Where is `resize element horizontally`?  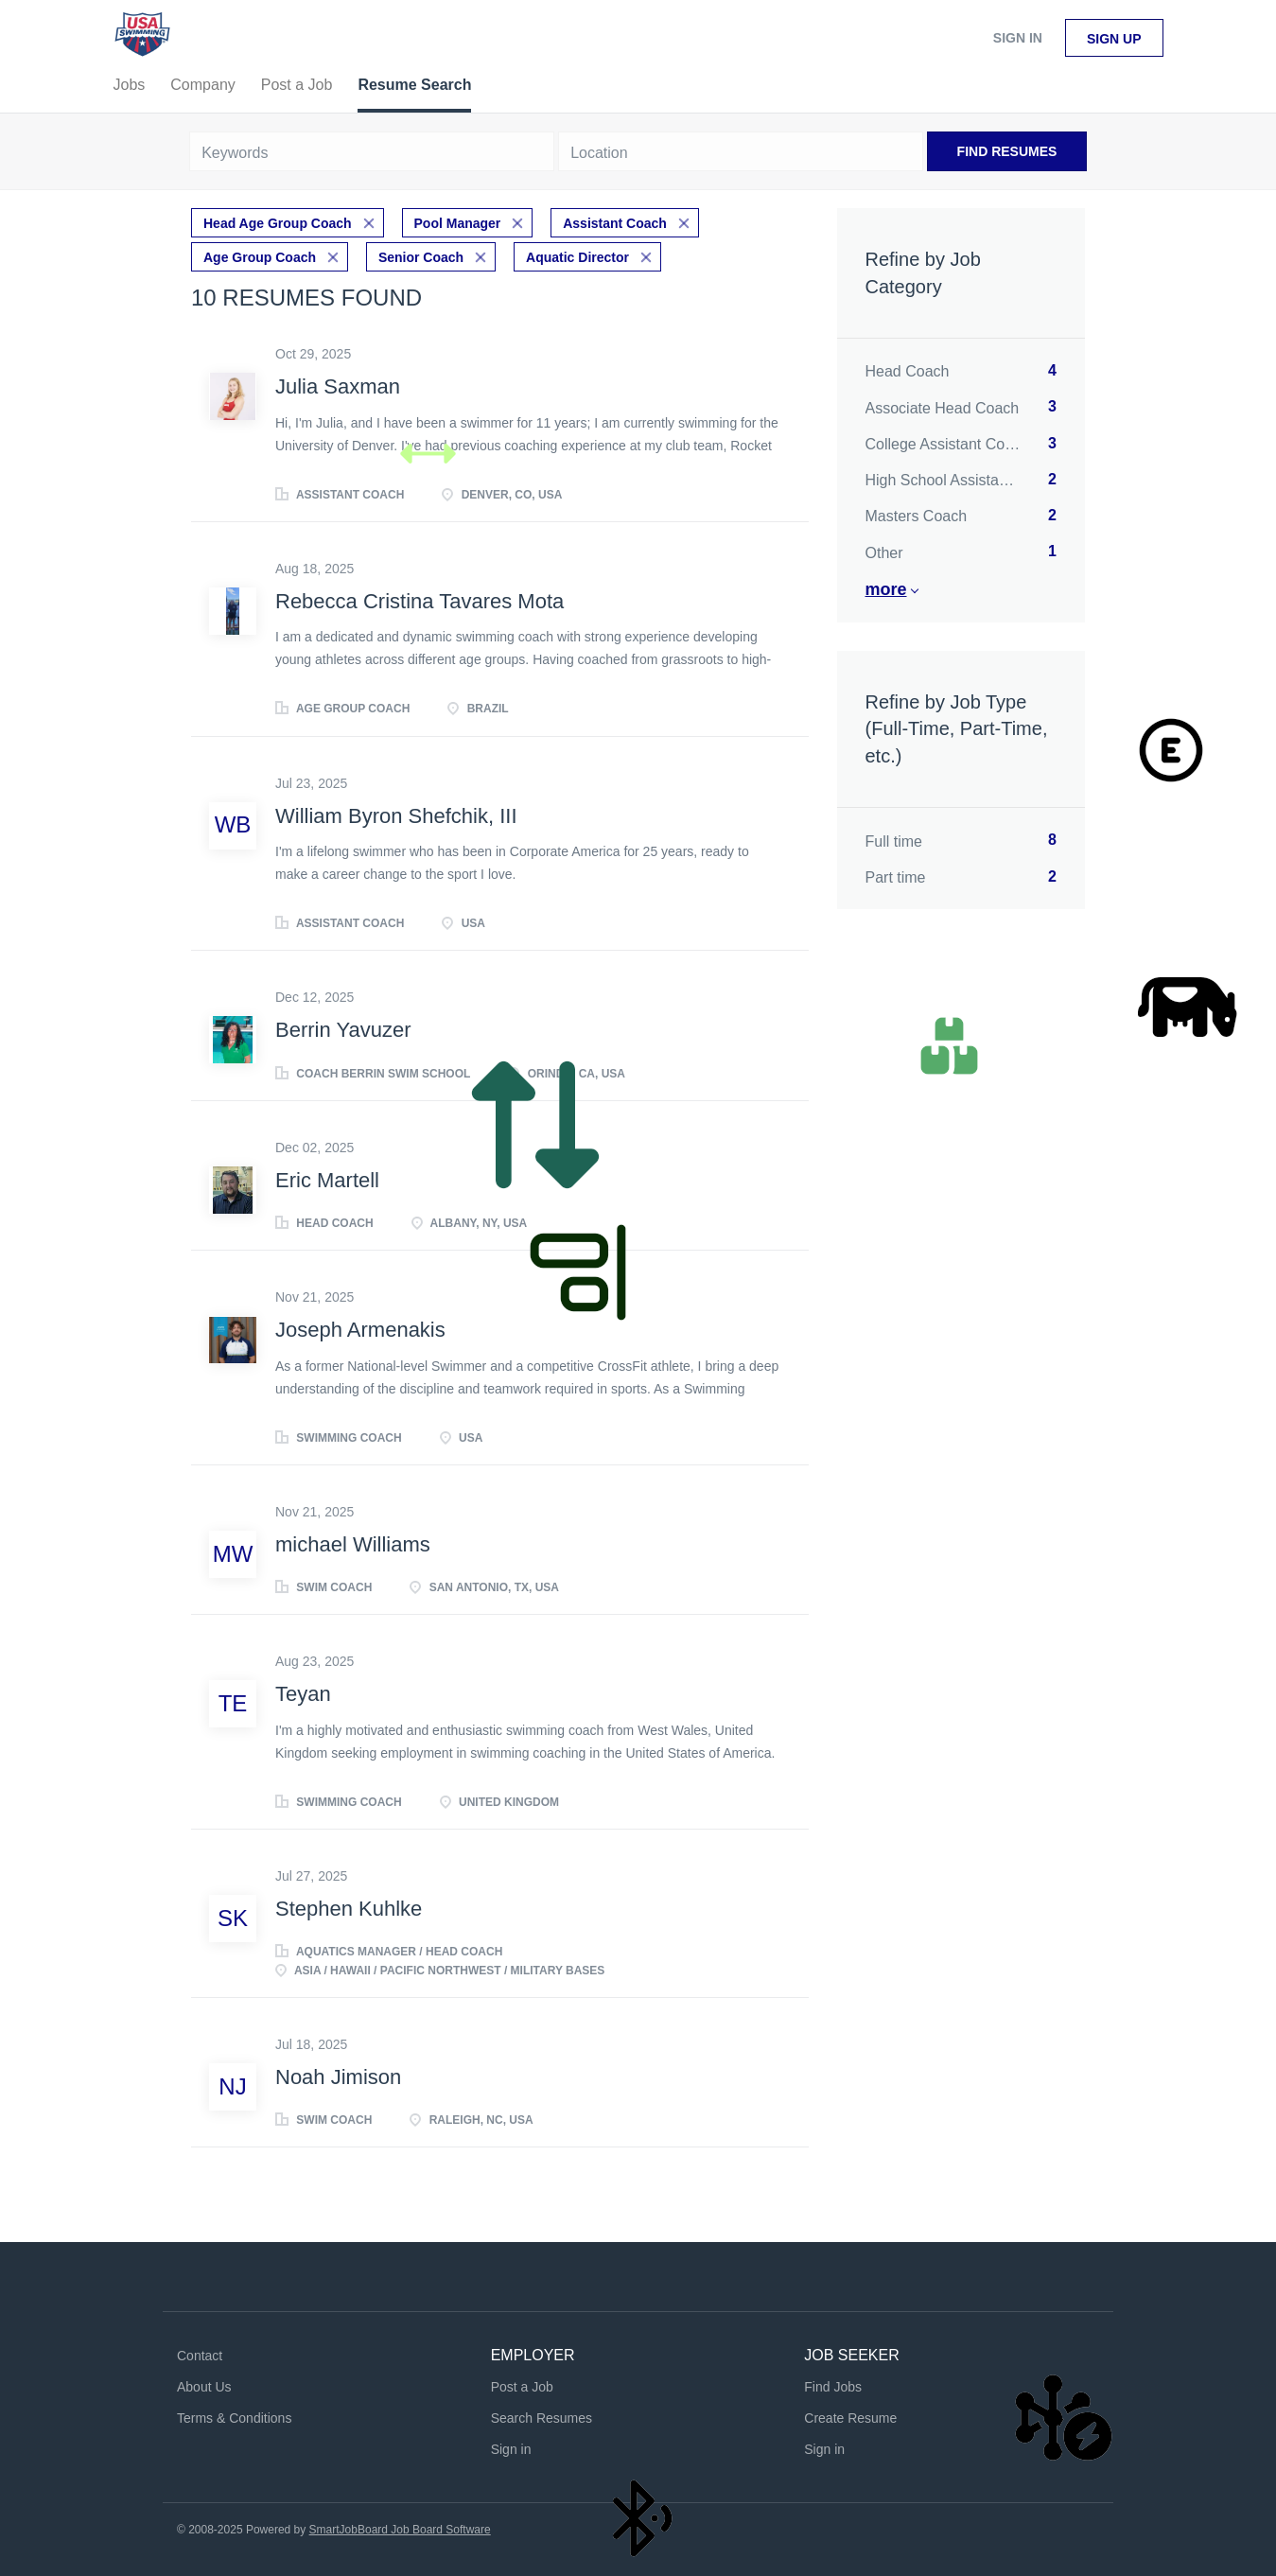 resize element horizontally is located at coordinates (428, 453).